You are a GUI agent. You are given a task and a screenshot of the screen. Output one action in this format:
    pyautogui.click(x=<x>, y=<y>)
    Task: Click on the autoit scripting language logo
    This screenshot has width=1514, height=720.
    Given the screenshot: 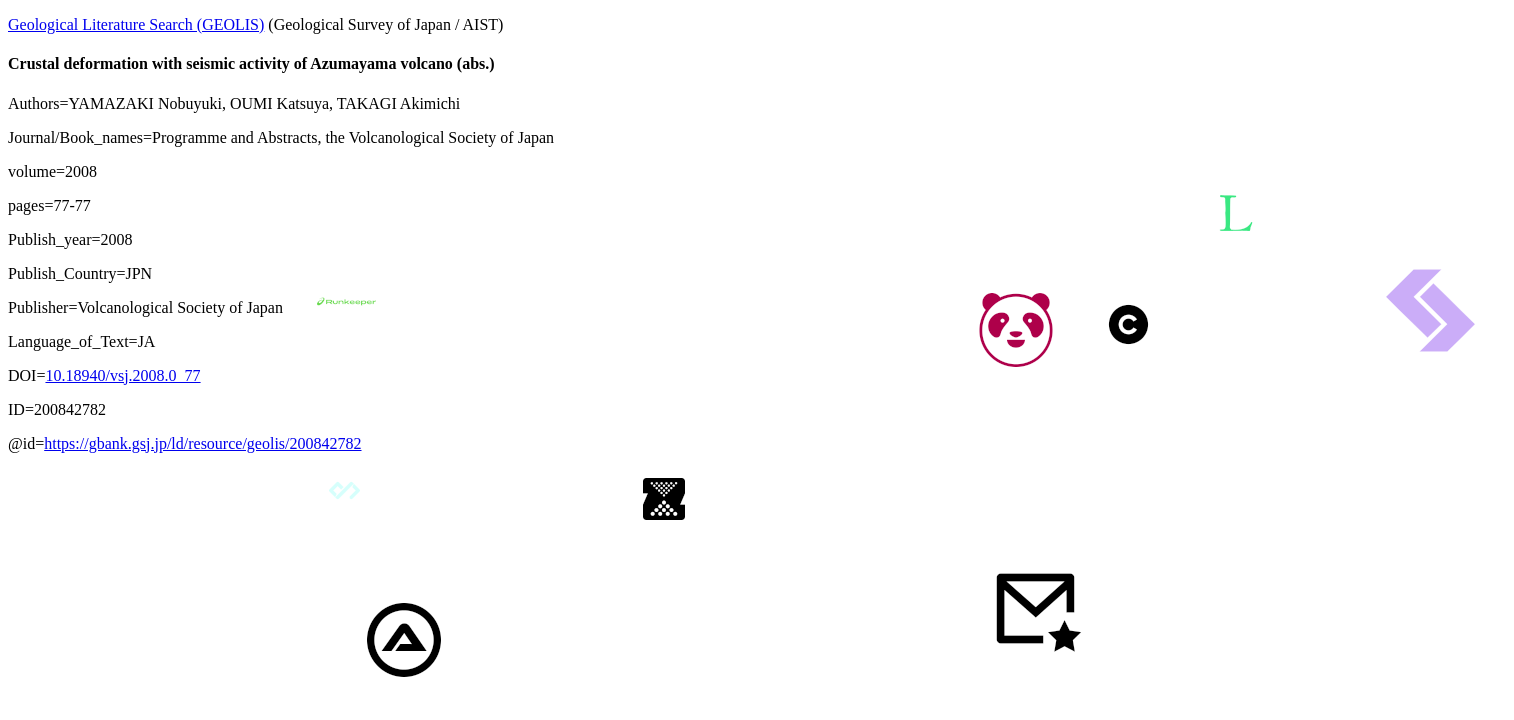 What is the action you would take?
    pyautogui.click(x=404, y=640)
    